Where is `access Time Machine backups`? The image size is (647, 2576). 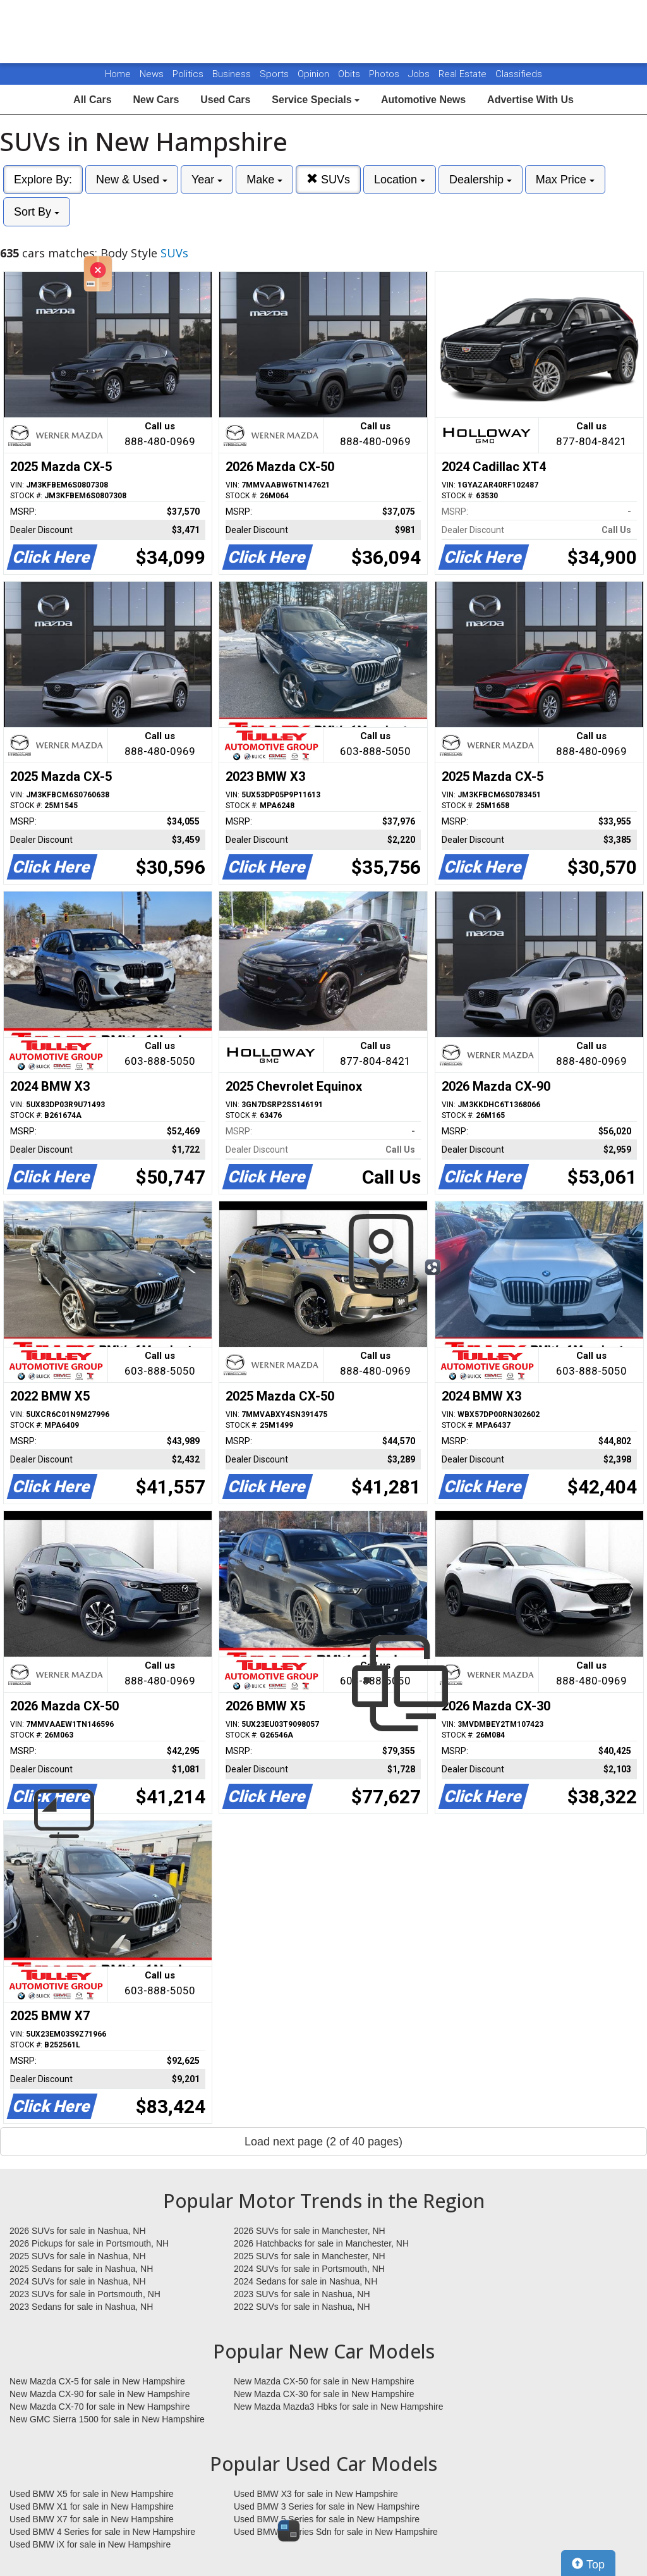 access Time Machine backups is located at coordinates (384, 1254).